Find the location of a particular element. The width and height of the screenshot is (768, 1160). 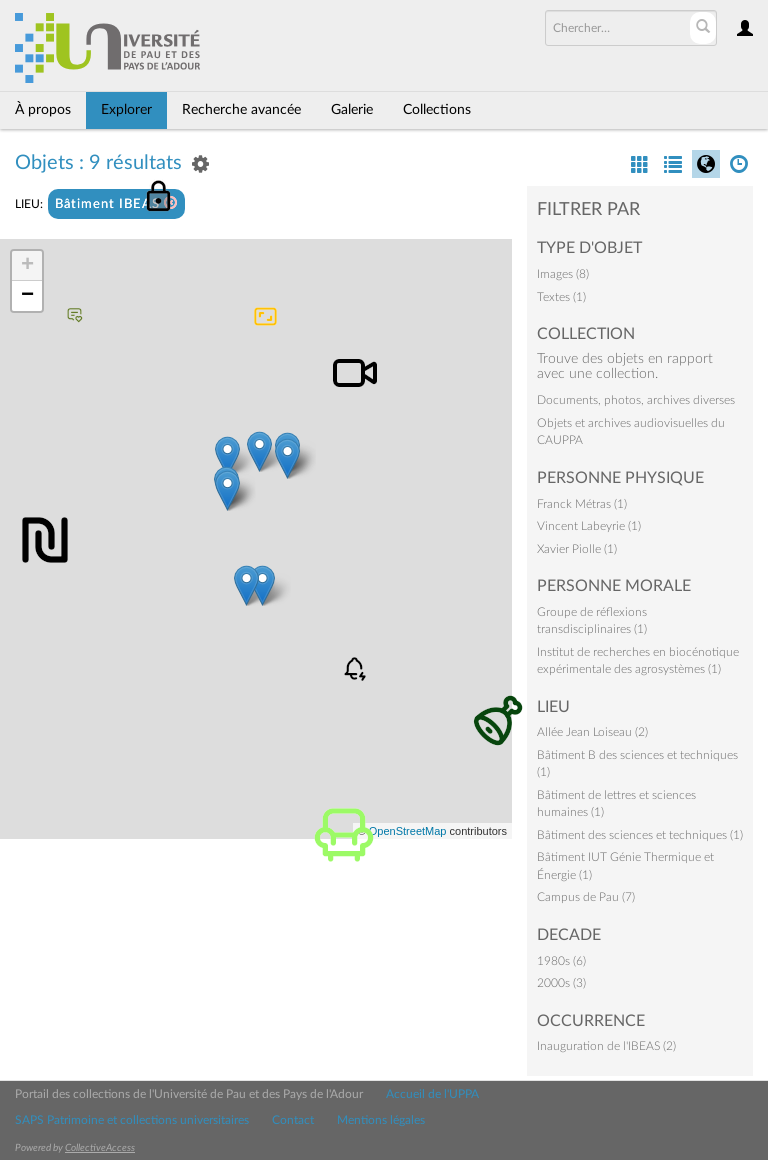

view prices in Israeli shekels is located at coordinates (45, 540).